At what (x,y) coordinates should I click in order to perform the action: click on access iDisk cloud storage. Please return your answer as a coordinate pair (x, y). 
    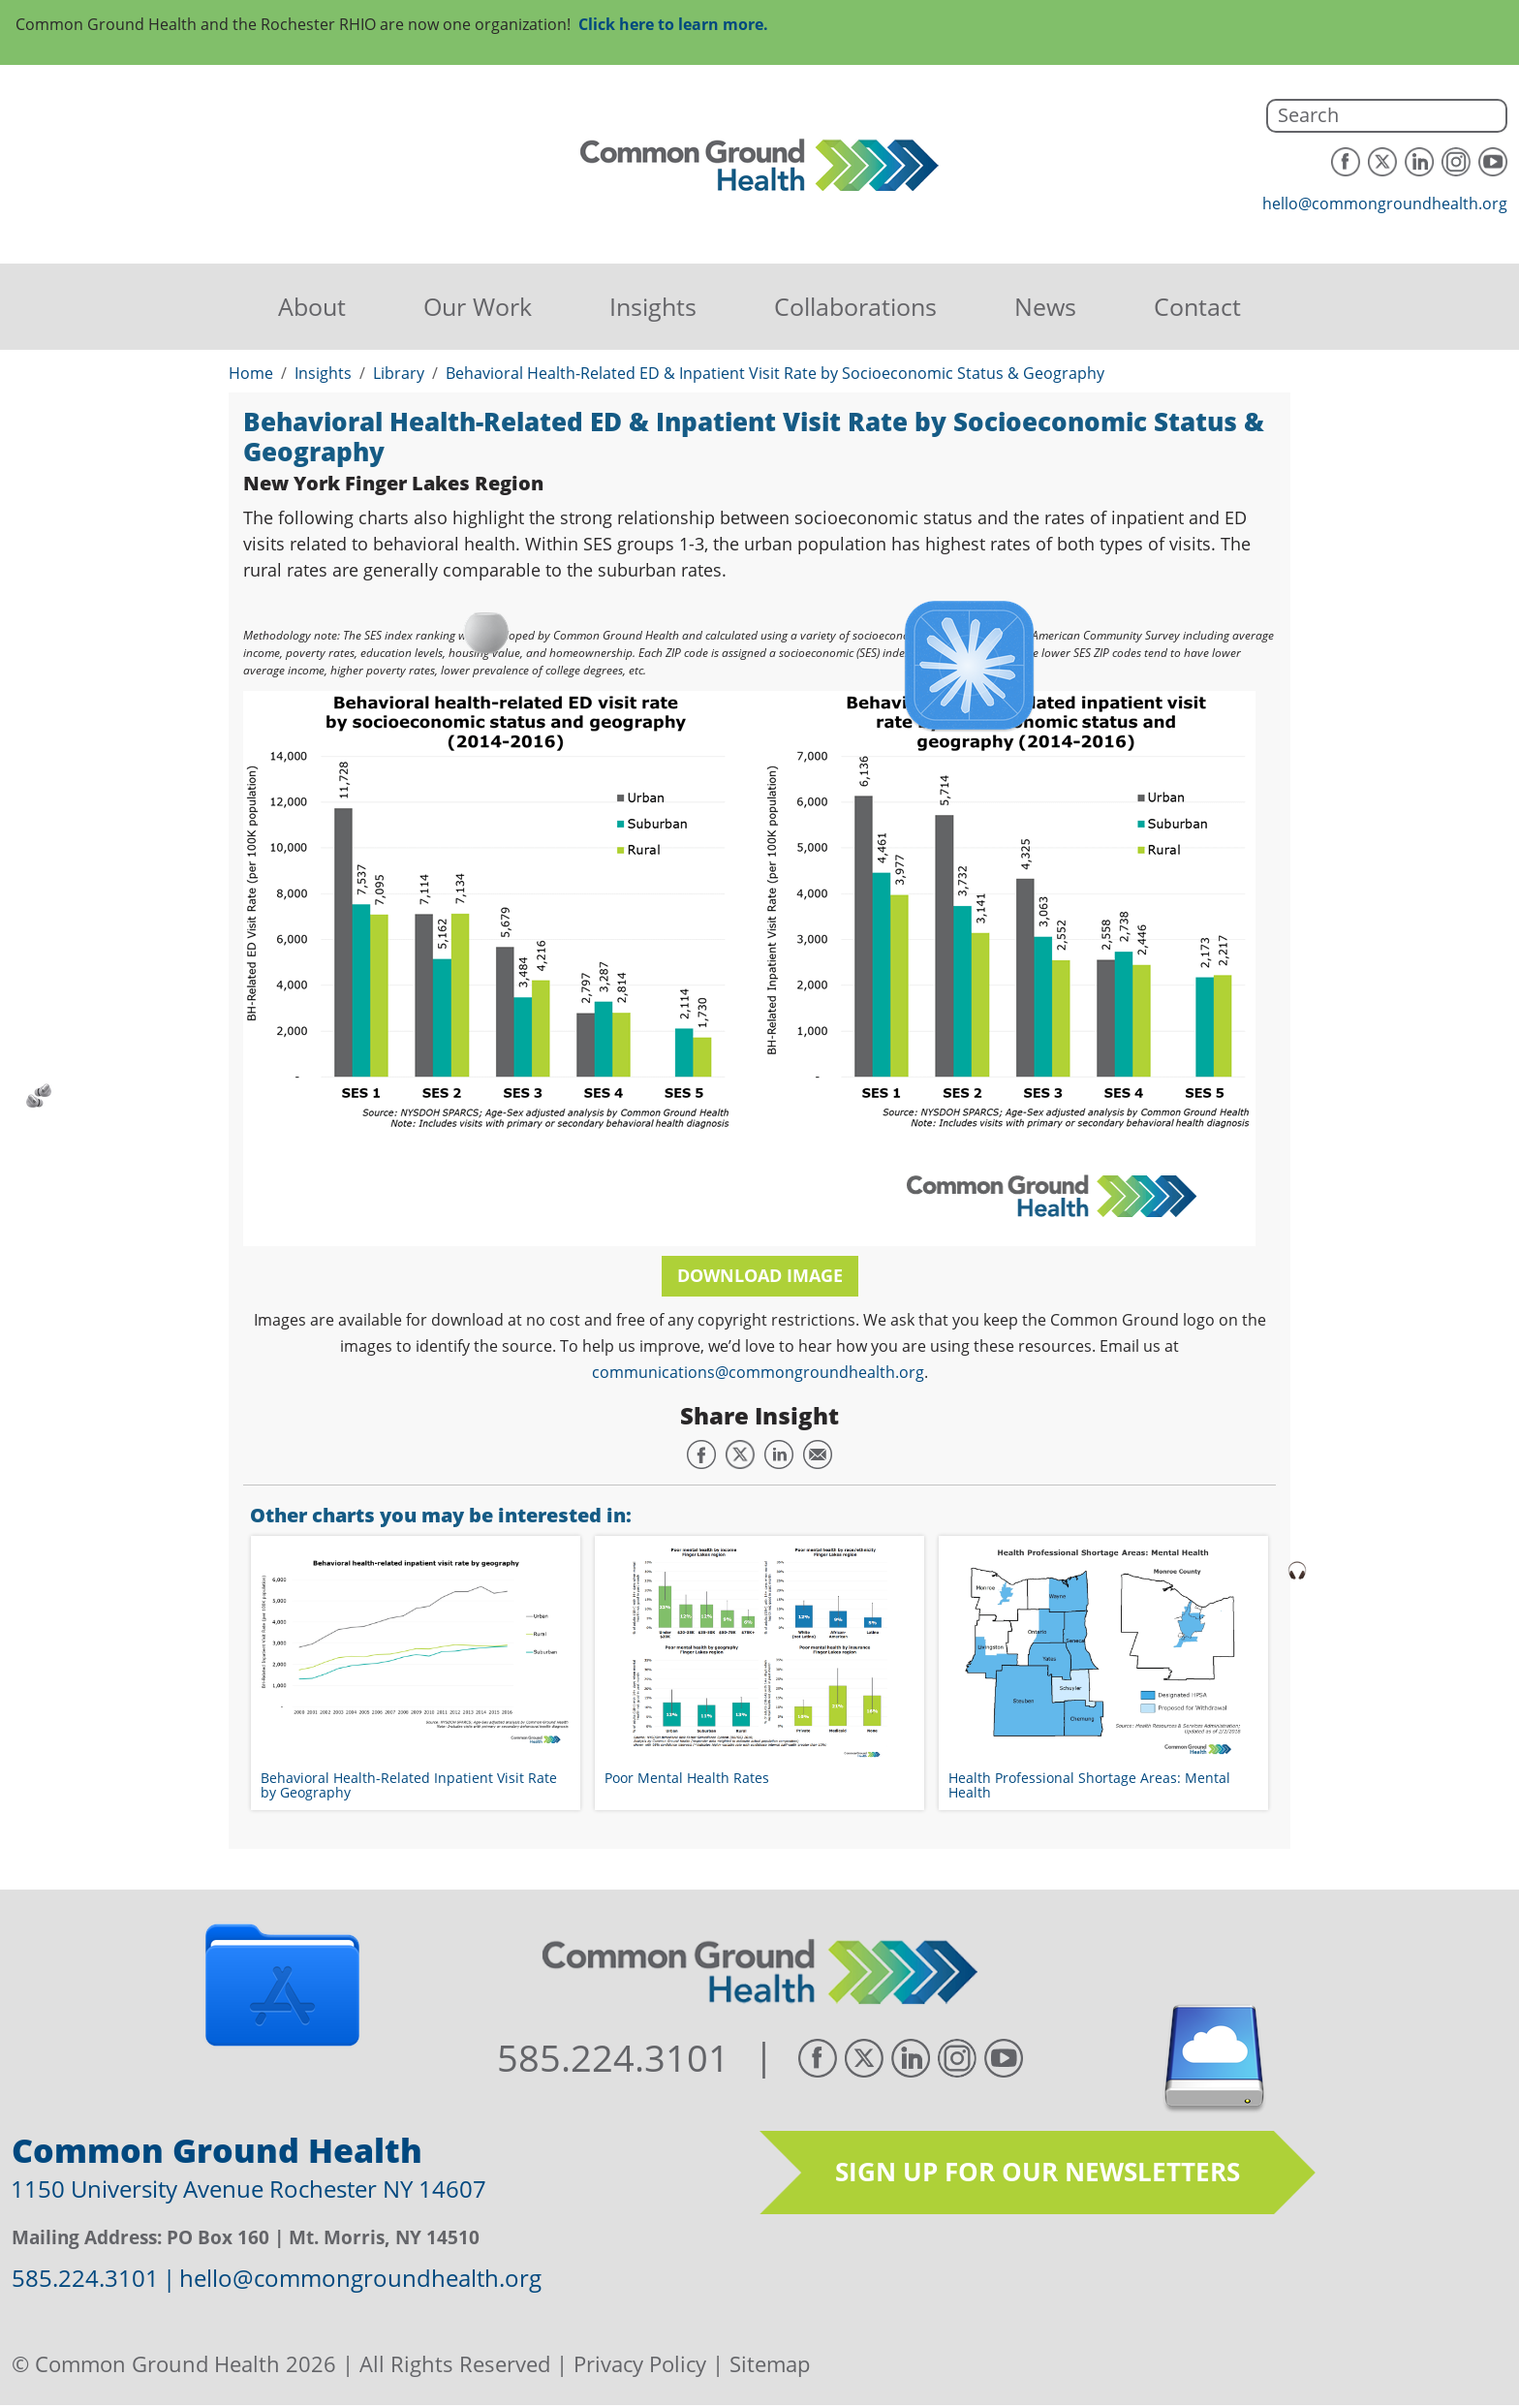
    Looking at the image, I should click on (1214, 2058).